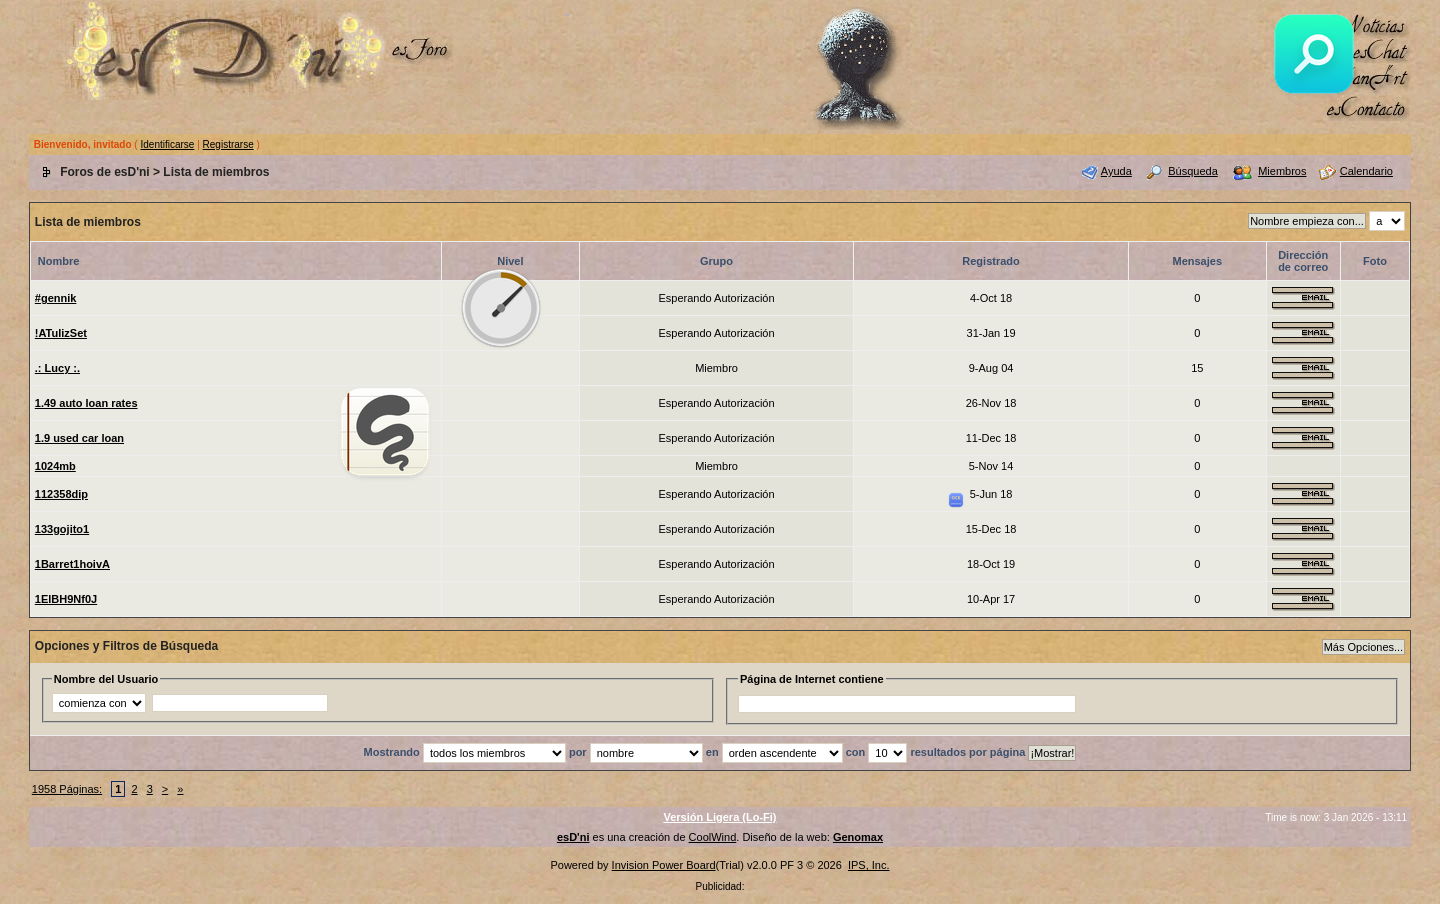 This screenshot has width=1440, height=904. What do you see at coordinates (501, 308) in the screenshot?
I see `open system profiler application` at bounding box center [501, 308].